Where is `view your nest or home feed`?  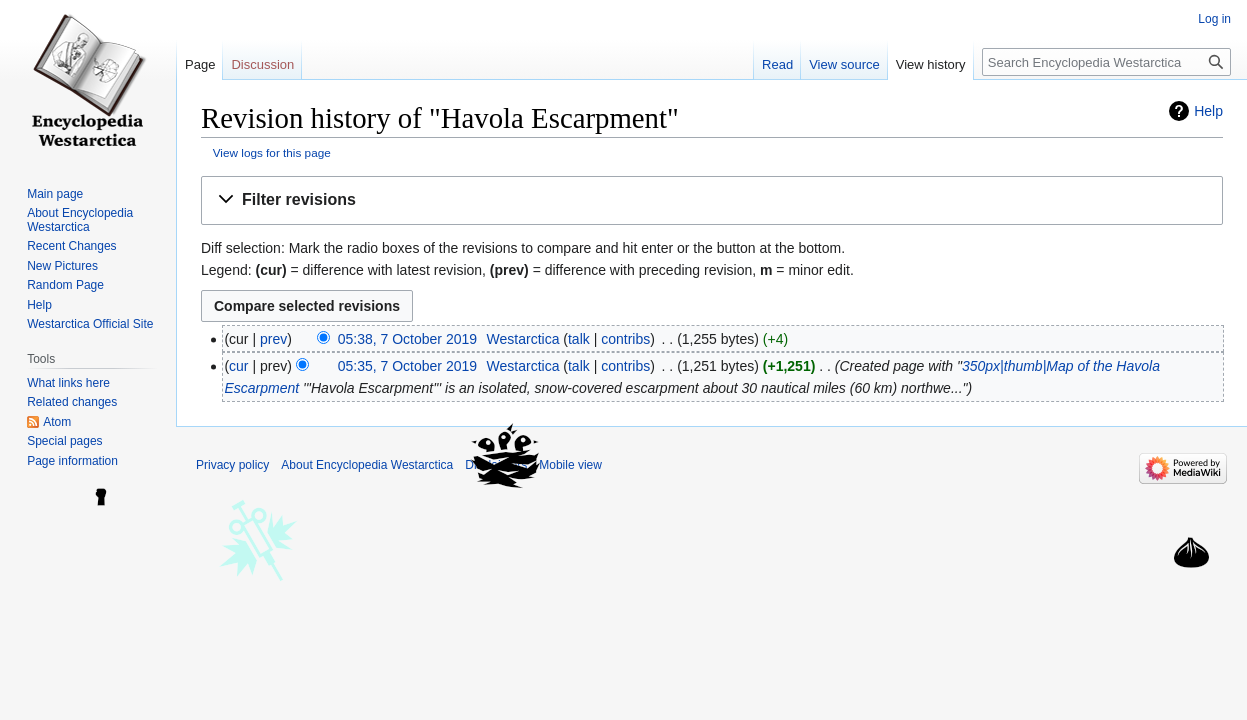 view your nest or home feed is located at coordinates (504, 454).